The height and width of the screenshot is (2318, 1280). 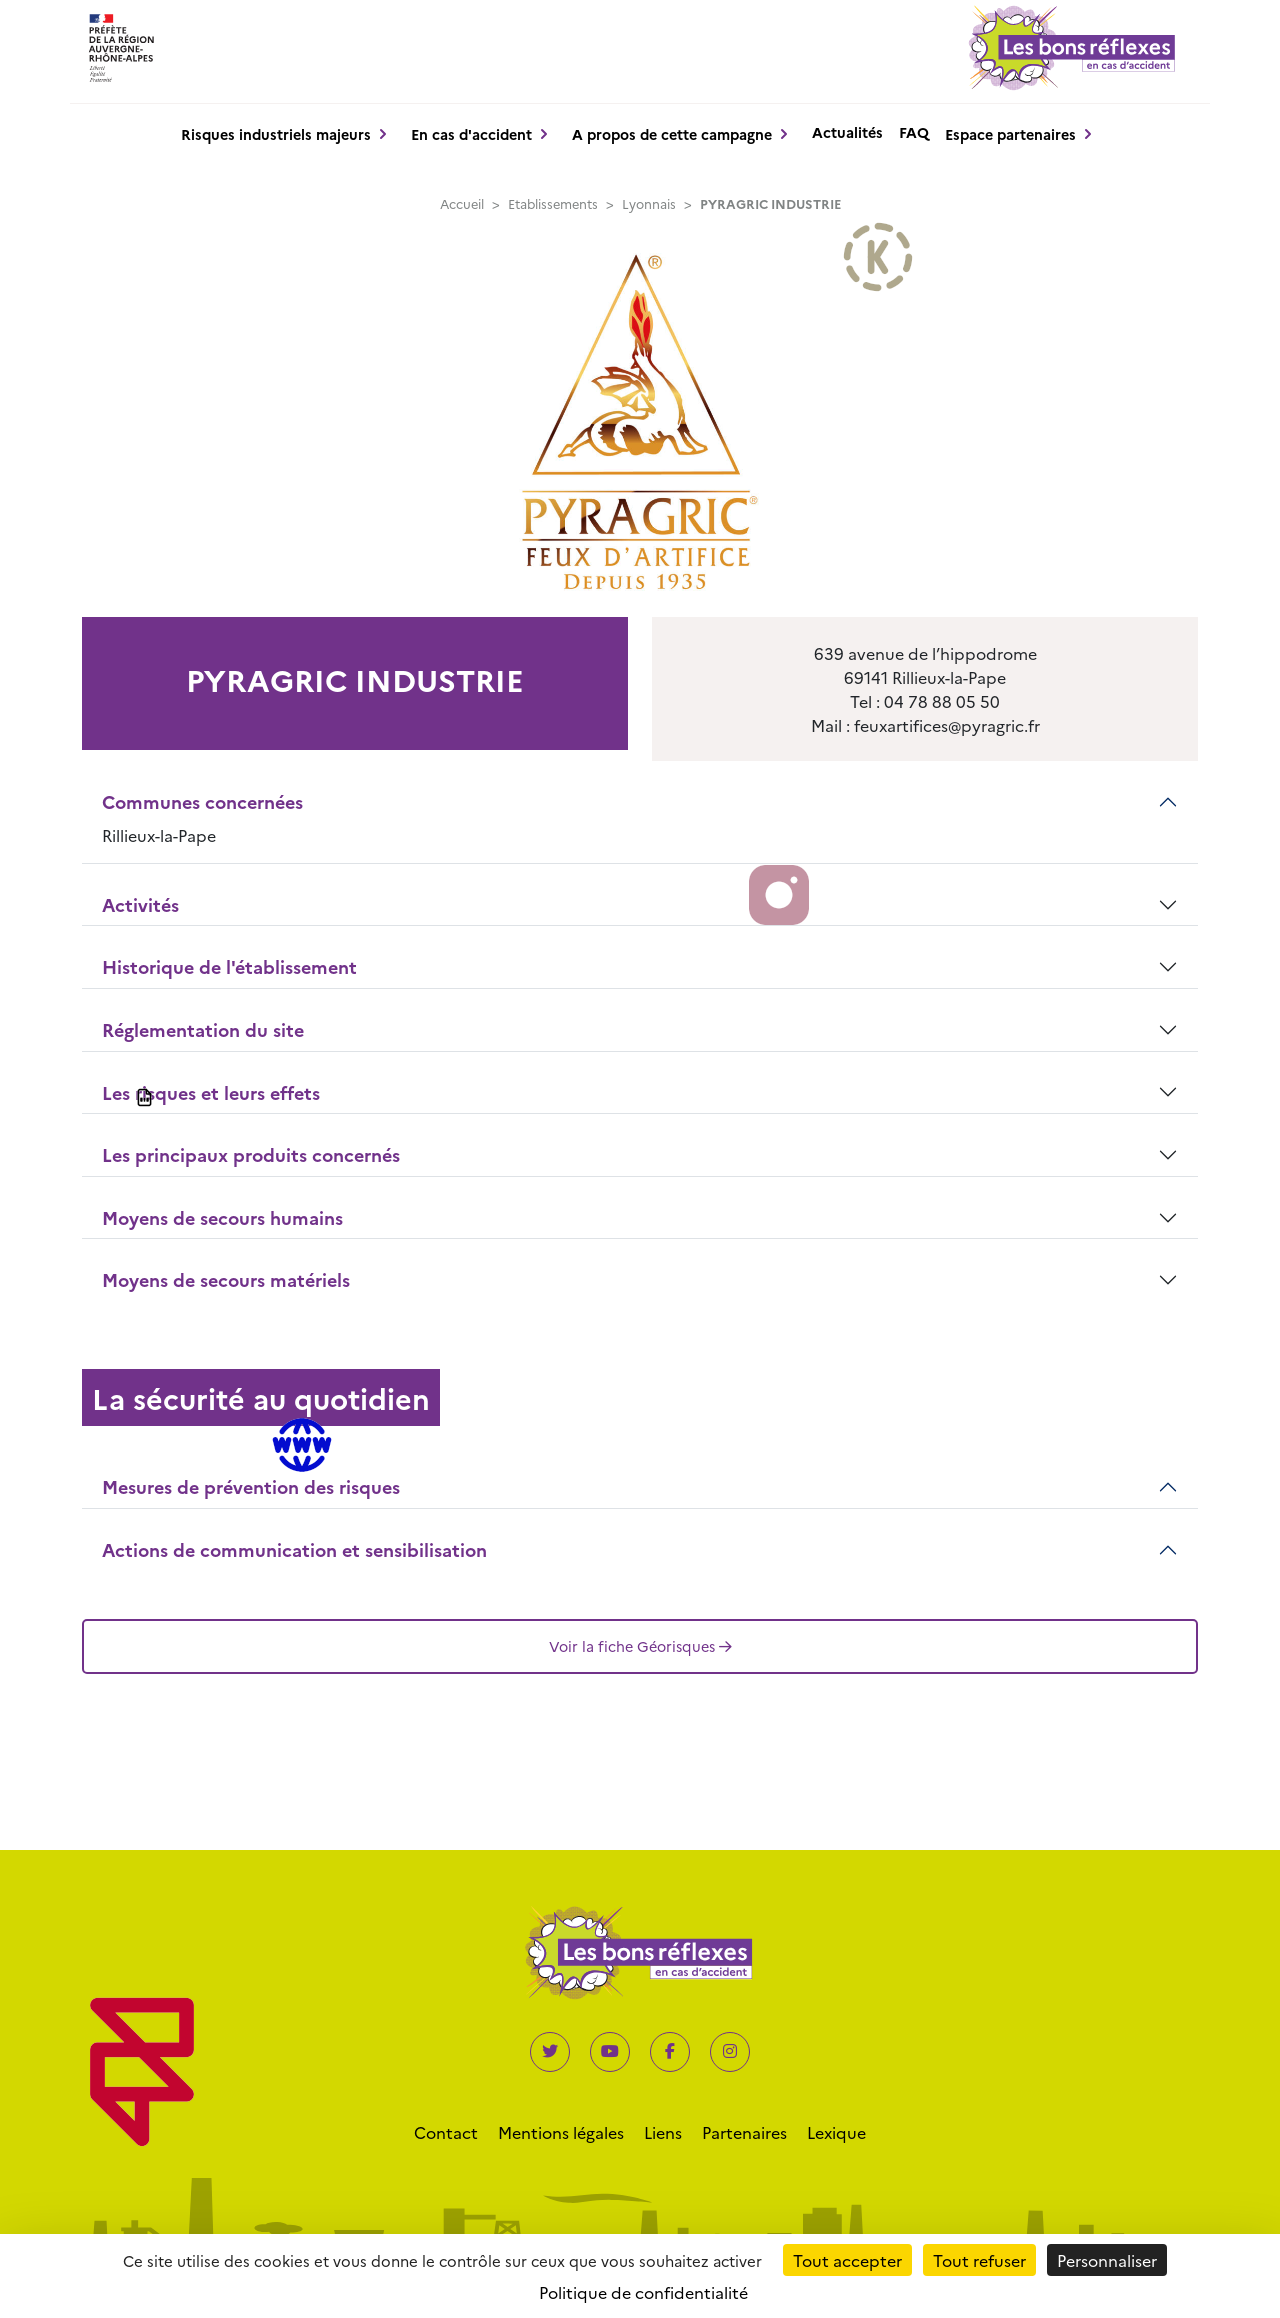 I want to click on open Framer design tool, so click(x=142, y=2072).